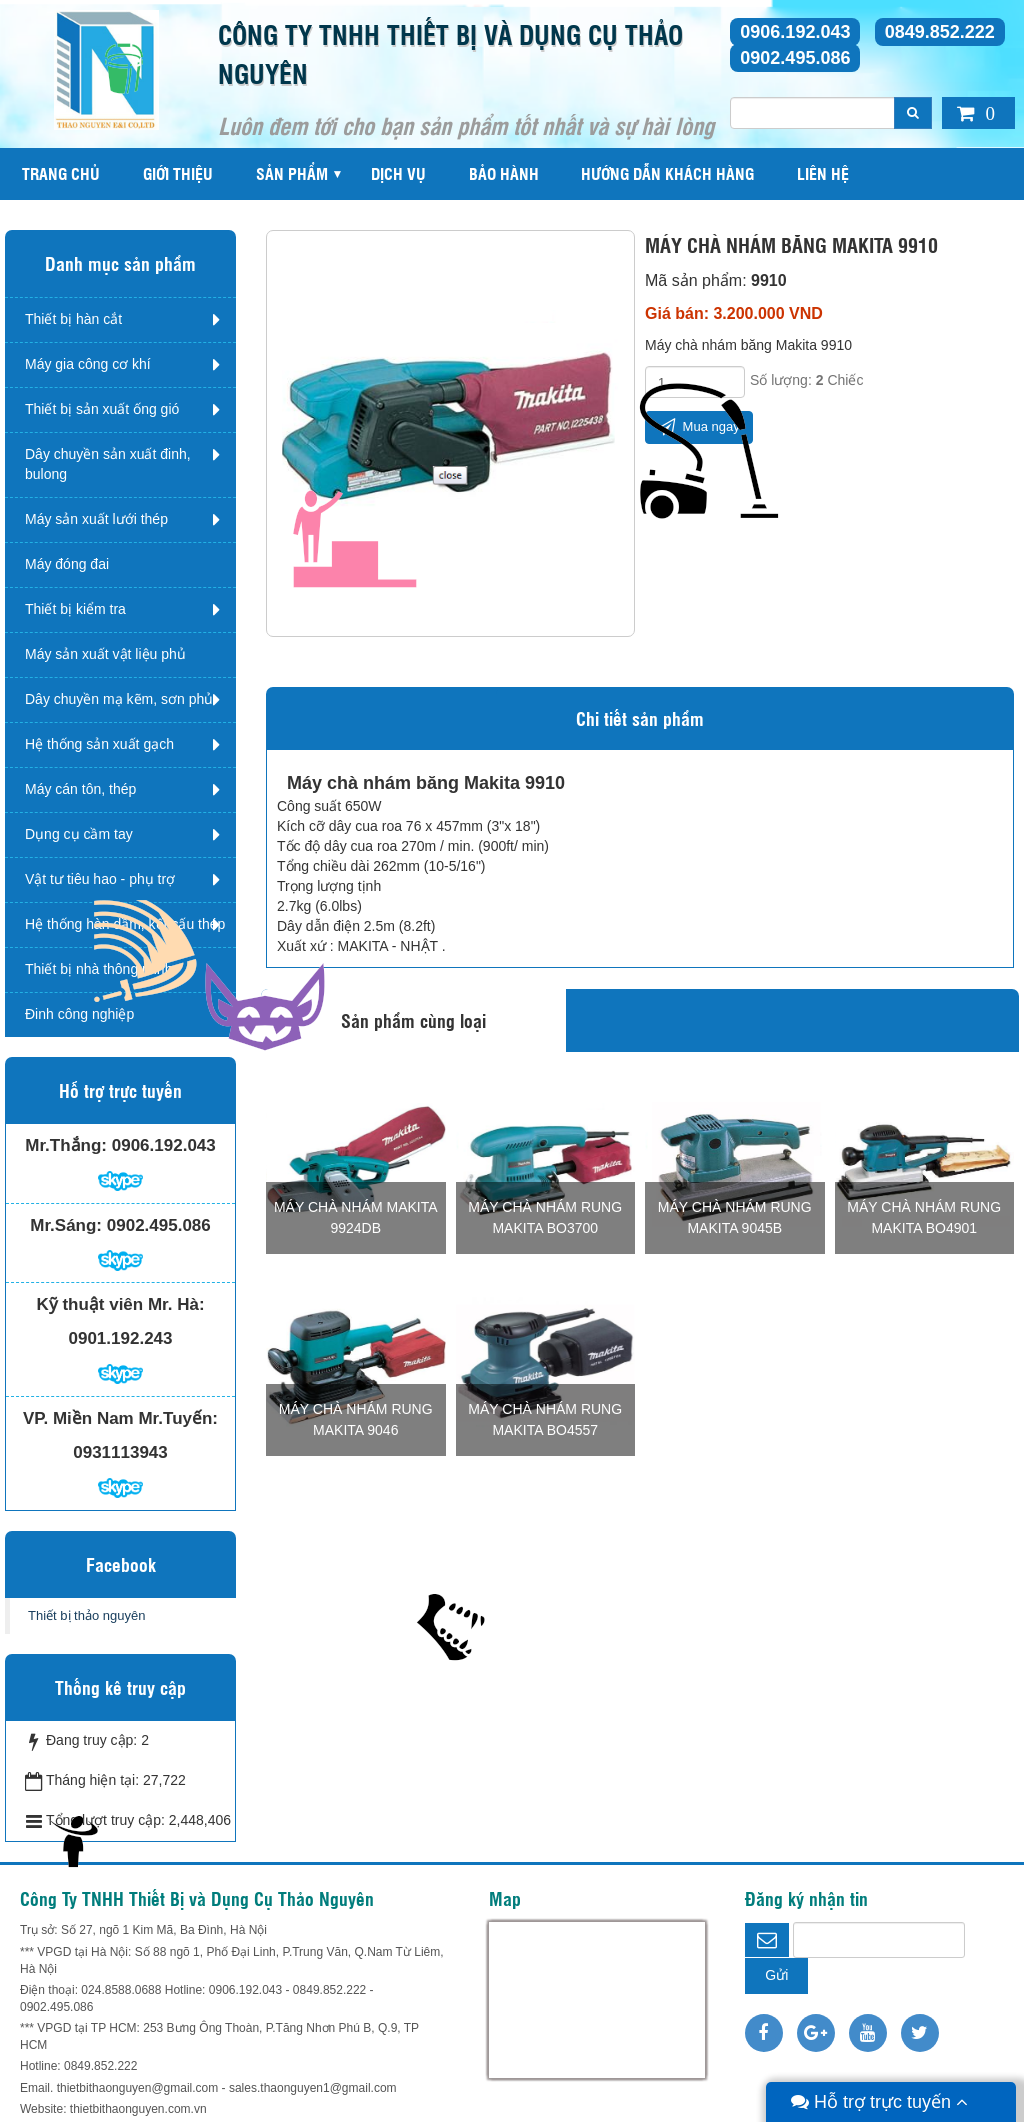 Image resolution: width=1024 pixels, height=2122 pixels. Describe the element at coordinates (355, 526) in the screenshot. I see `indicates second place ranking or achievement` at that location.